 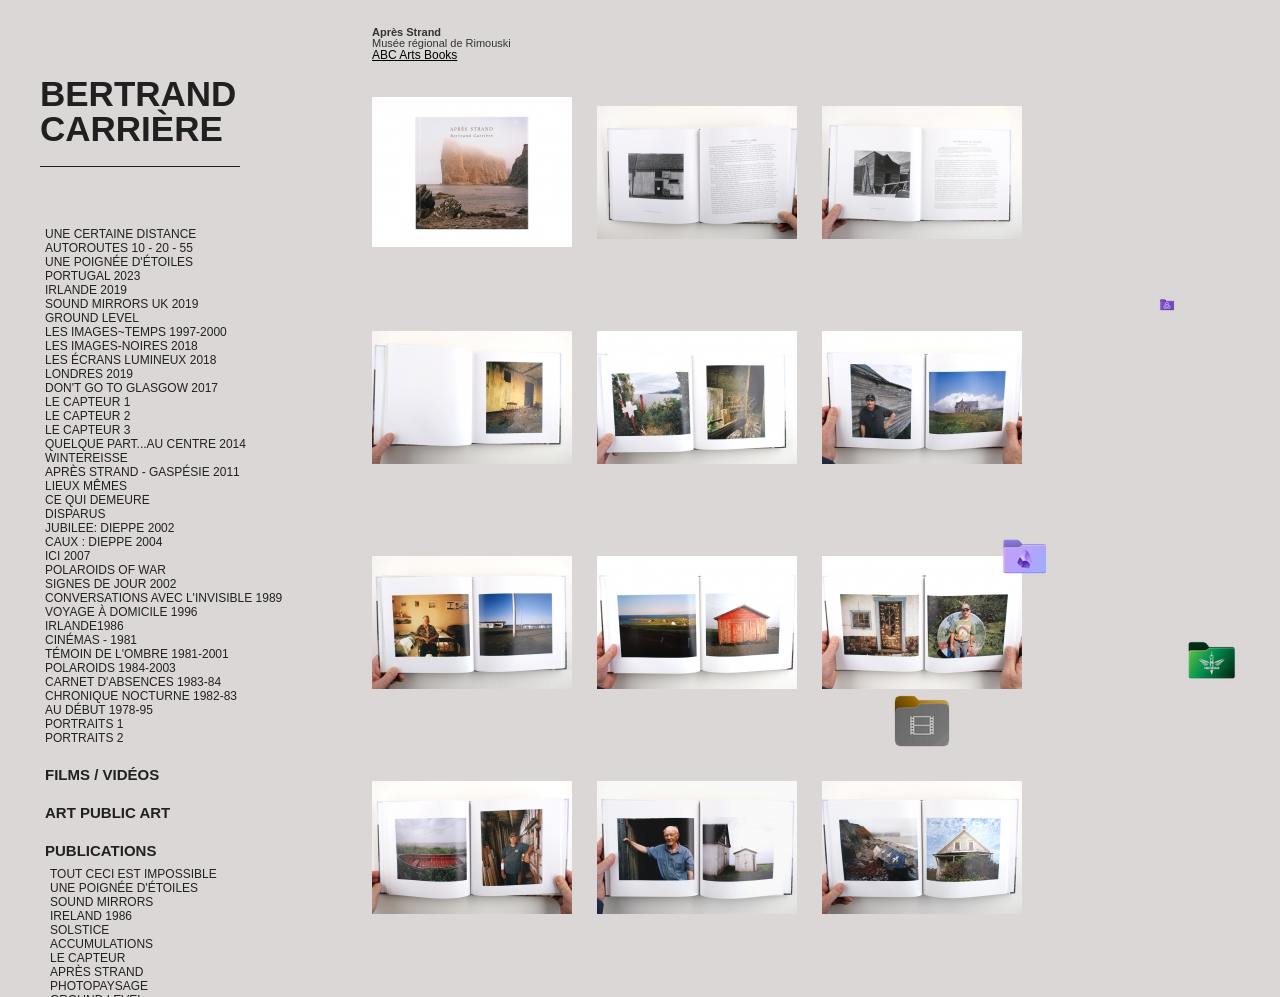 What do you see at coordinates (1211, 661) in the screenshot?
I see `open the nyk nemesis team or game folder` at bounding box center [1211, 661].